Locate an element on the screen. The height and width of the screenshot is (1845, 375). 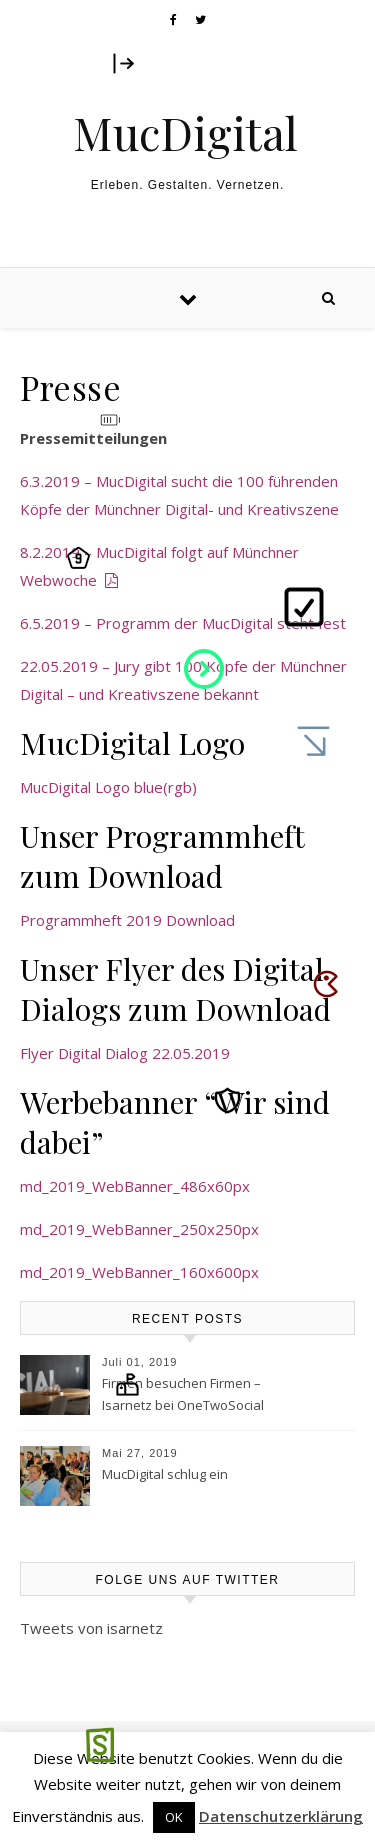
mark item as complete is located at coordinates (304, 607).